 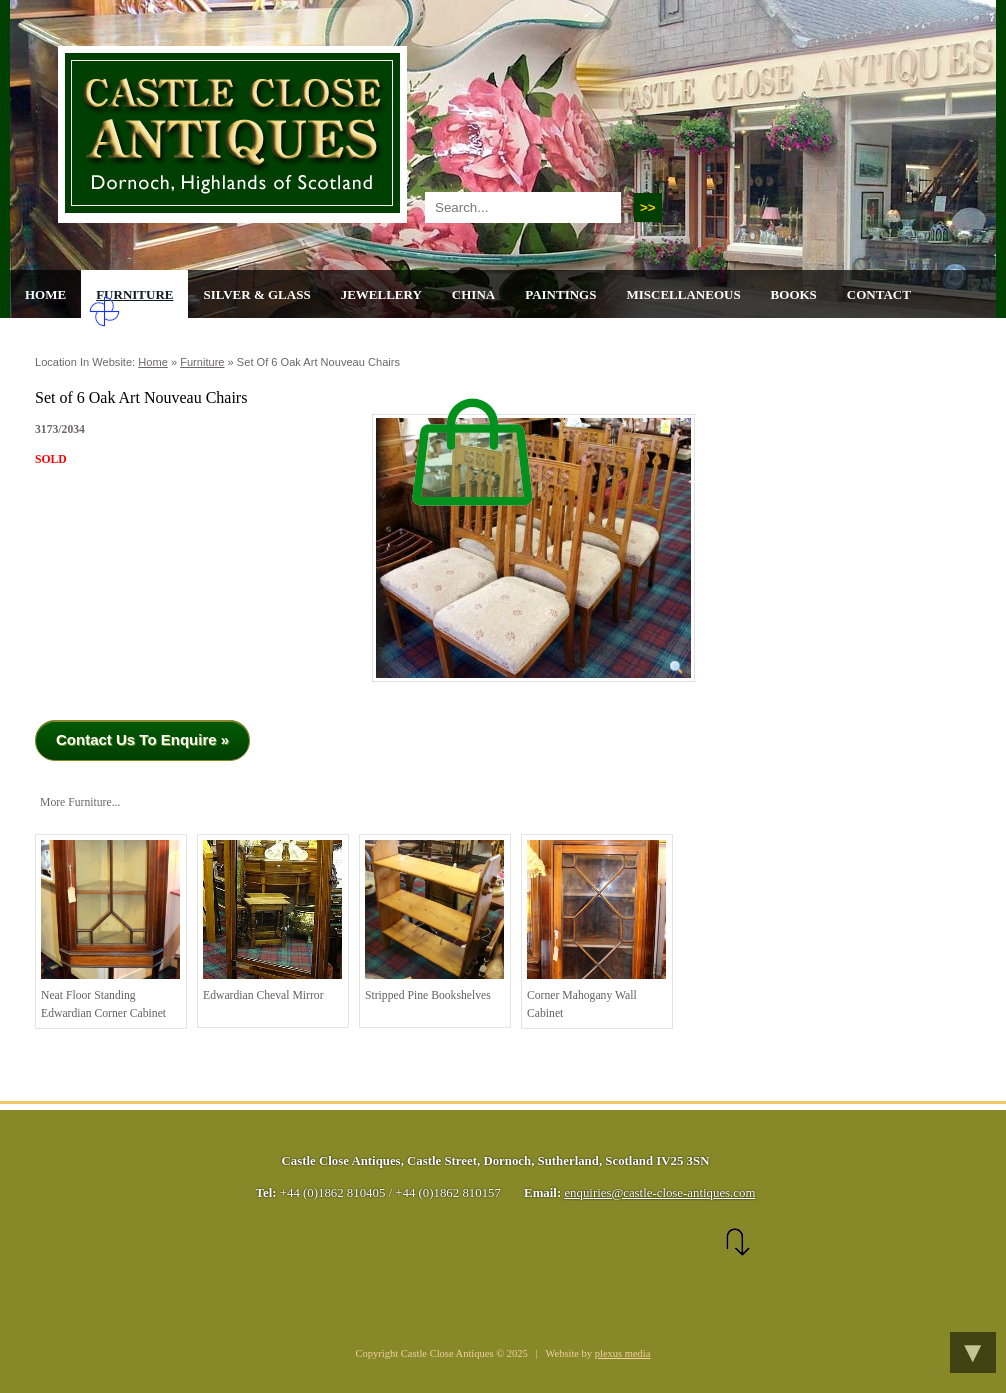 What do you see at coordinates (472, 458) in the screenshot?
I see `view your shopping bag` at bounding box center [472, 458].